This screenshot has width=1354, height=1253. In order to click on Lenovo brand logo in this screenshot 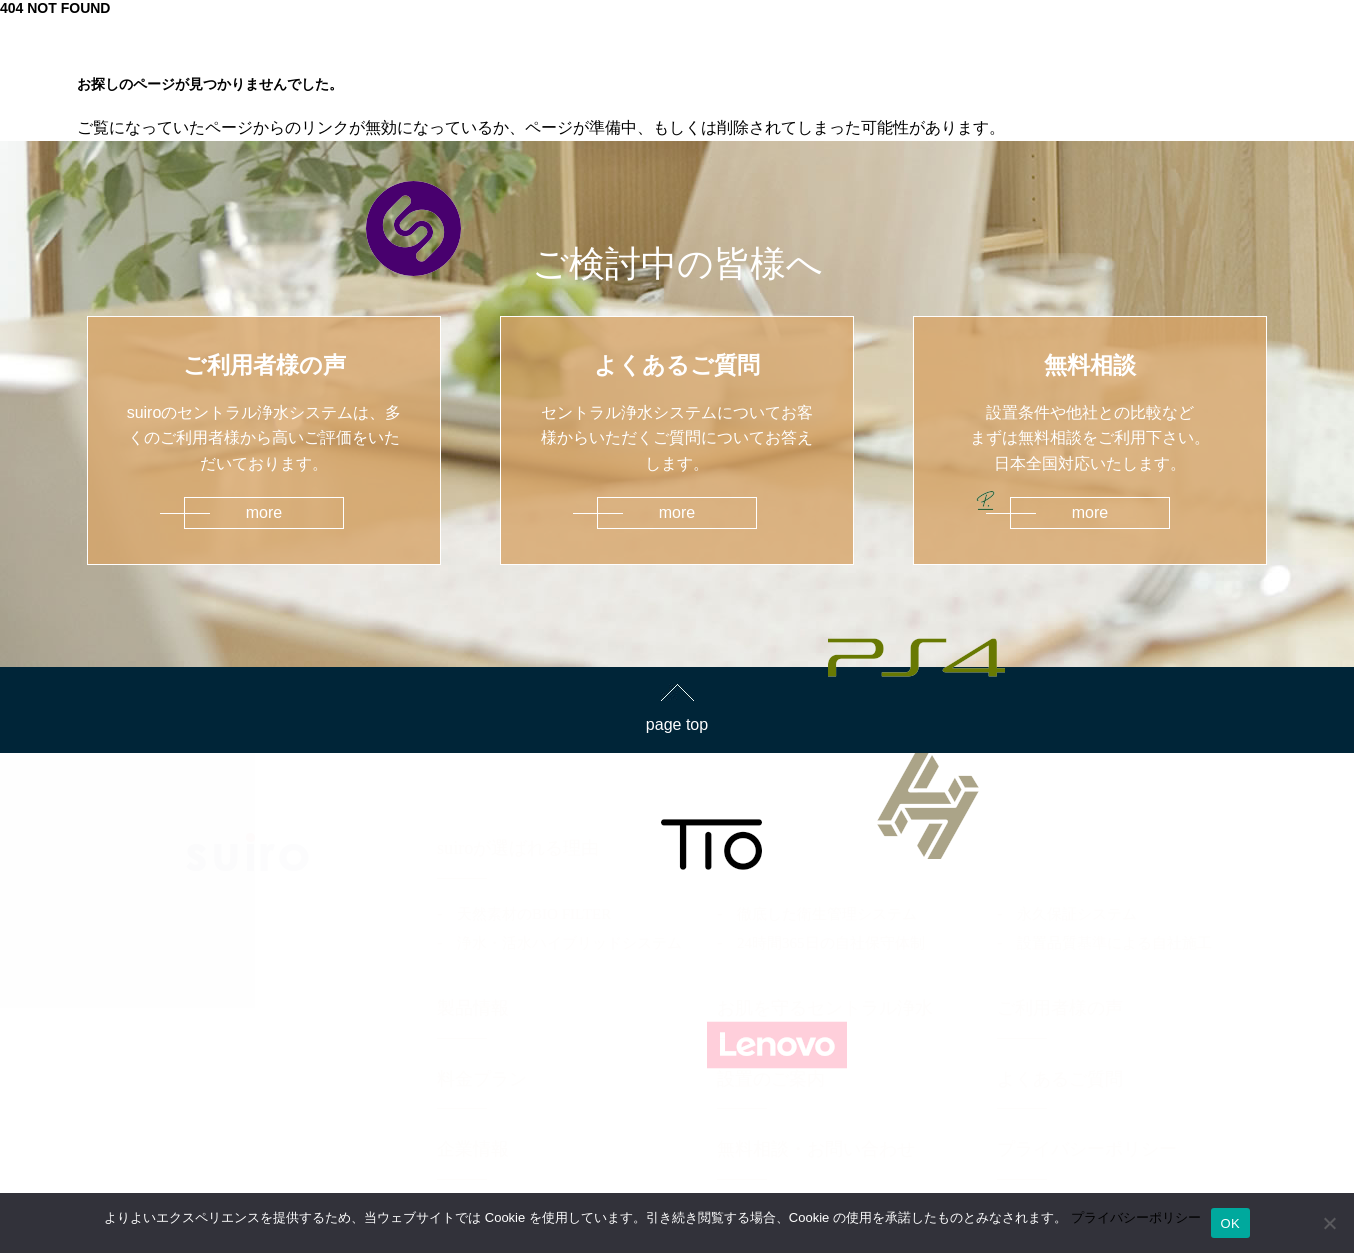, I will do `click(777, 1045)`.